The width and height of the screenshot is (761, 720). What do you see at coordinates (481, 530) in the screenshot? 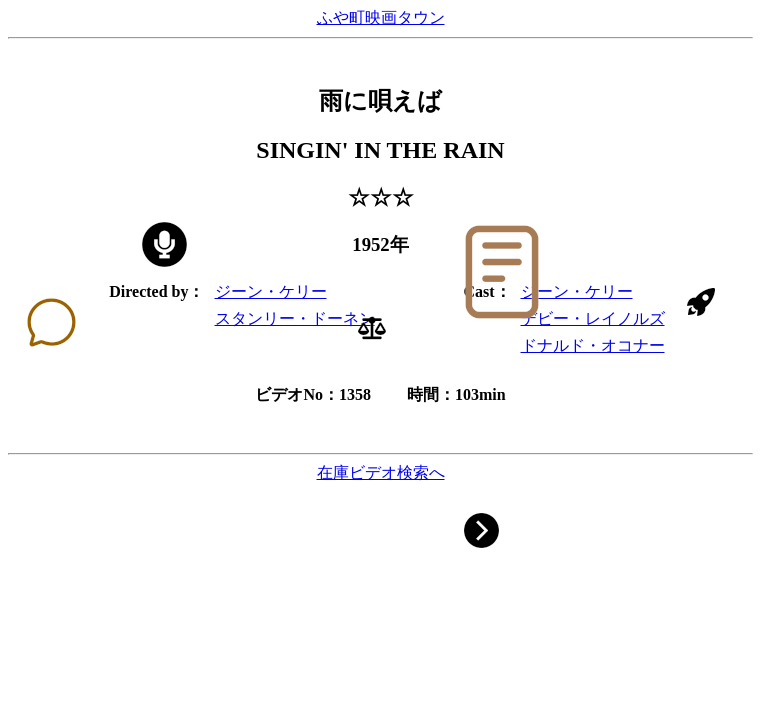
I see `go to the next item or page` at bounding box center [481, 530].